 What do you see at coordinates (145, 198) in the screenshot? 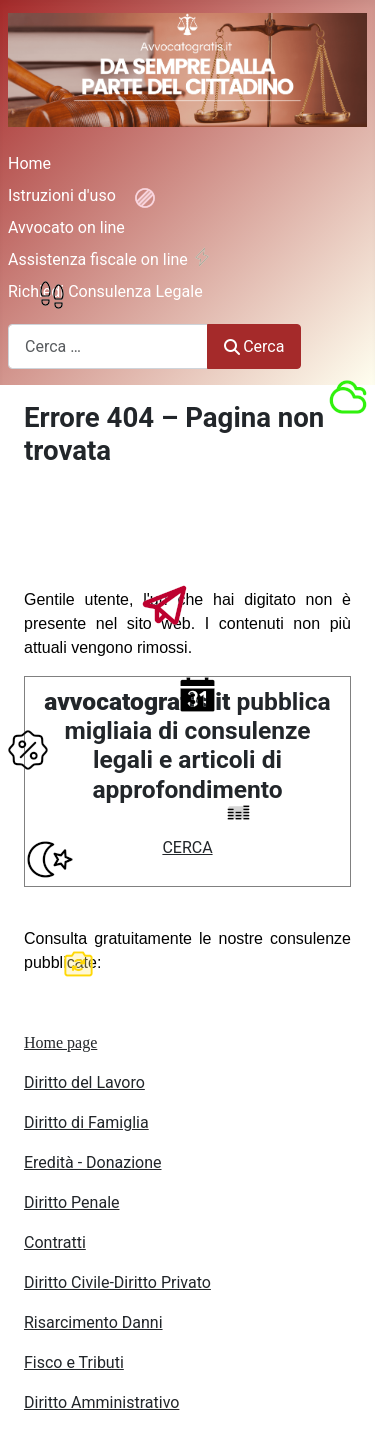
I see `indicates a blocked or prohibited action` at bounding box center [145, 198].